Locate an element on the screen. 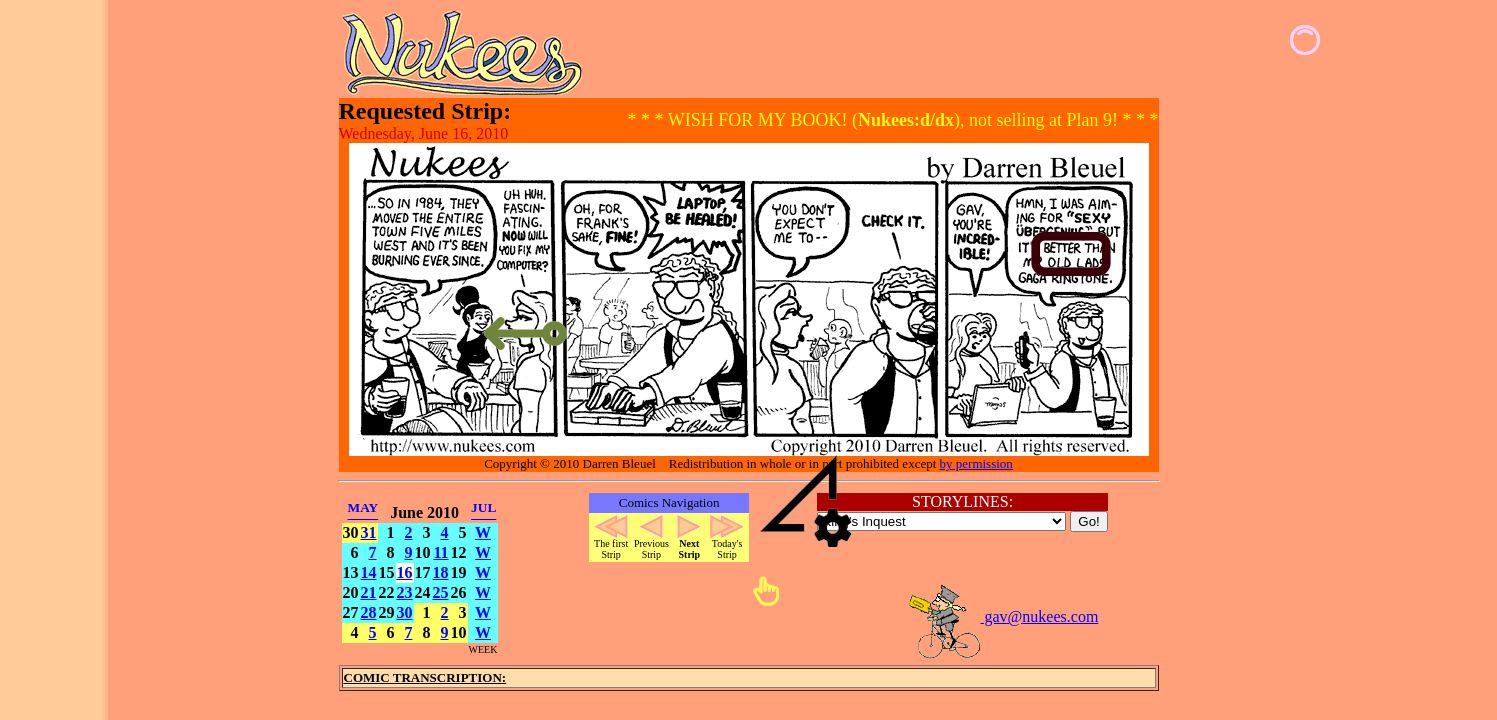 Image resolution: width=1497 pixels, height=720 pixels. go back to the previous screen is located at coordinates (525, 333).